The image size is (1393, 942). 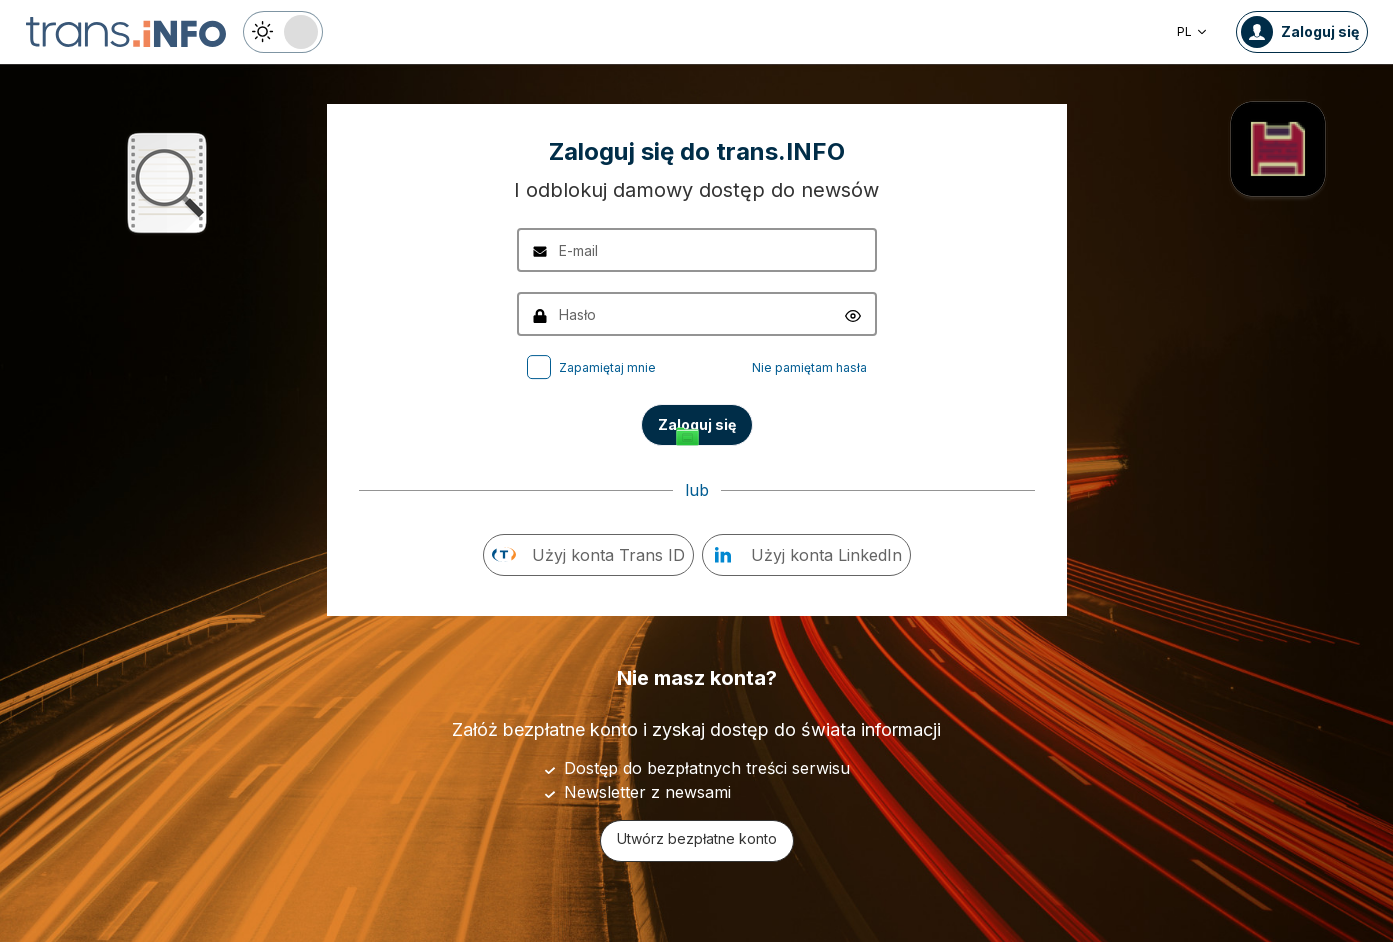 What do you see at coordinates (167, 183) in the screenshot?
I see `open system log viewer` at bounding box center [167, 183].